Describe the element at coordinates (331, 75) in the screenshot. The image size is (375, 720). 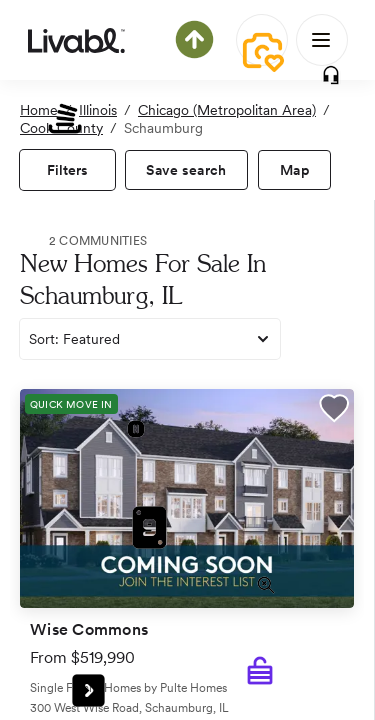
I see `contact customer support` at that location.